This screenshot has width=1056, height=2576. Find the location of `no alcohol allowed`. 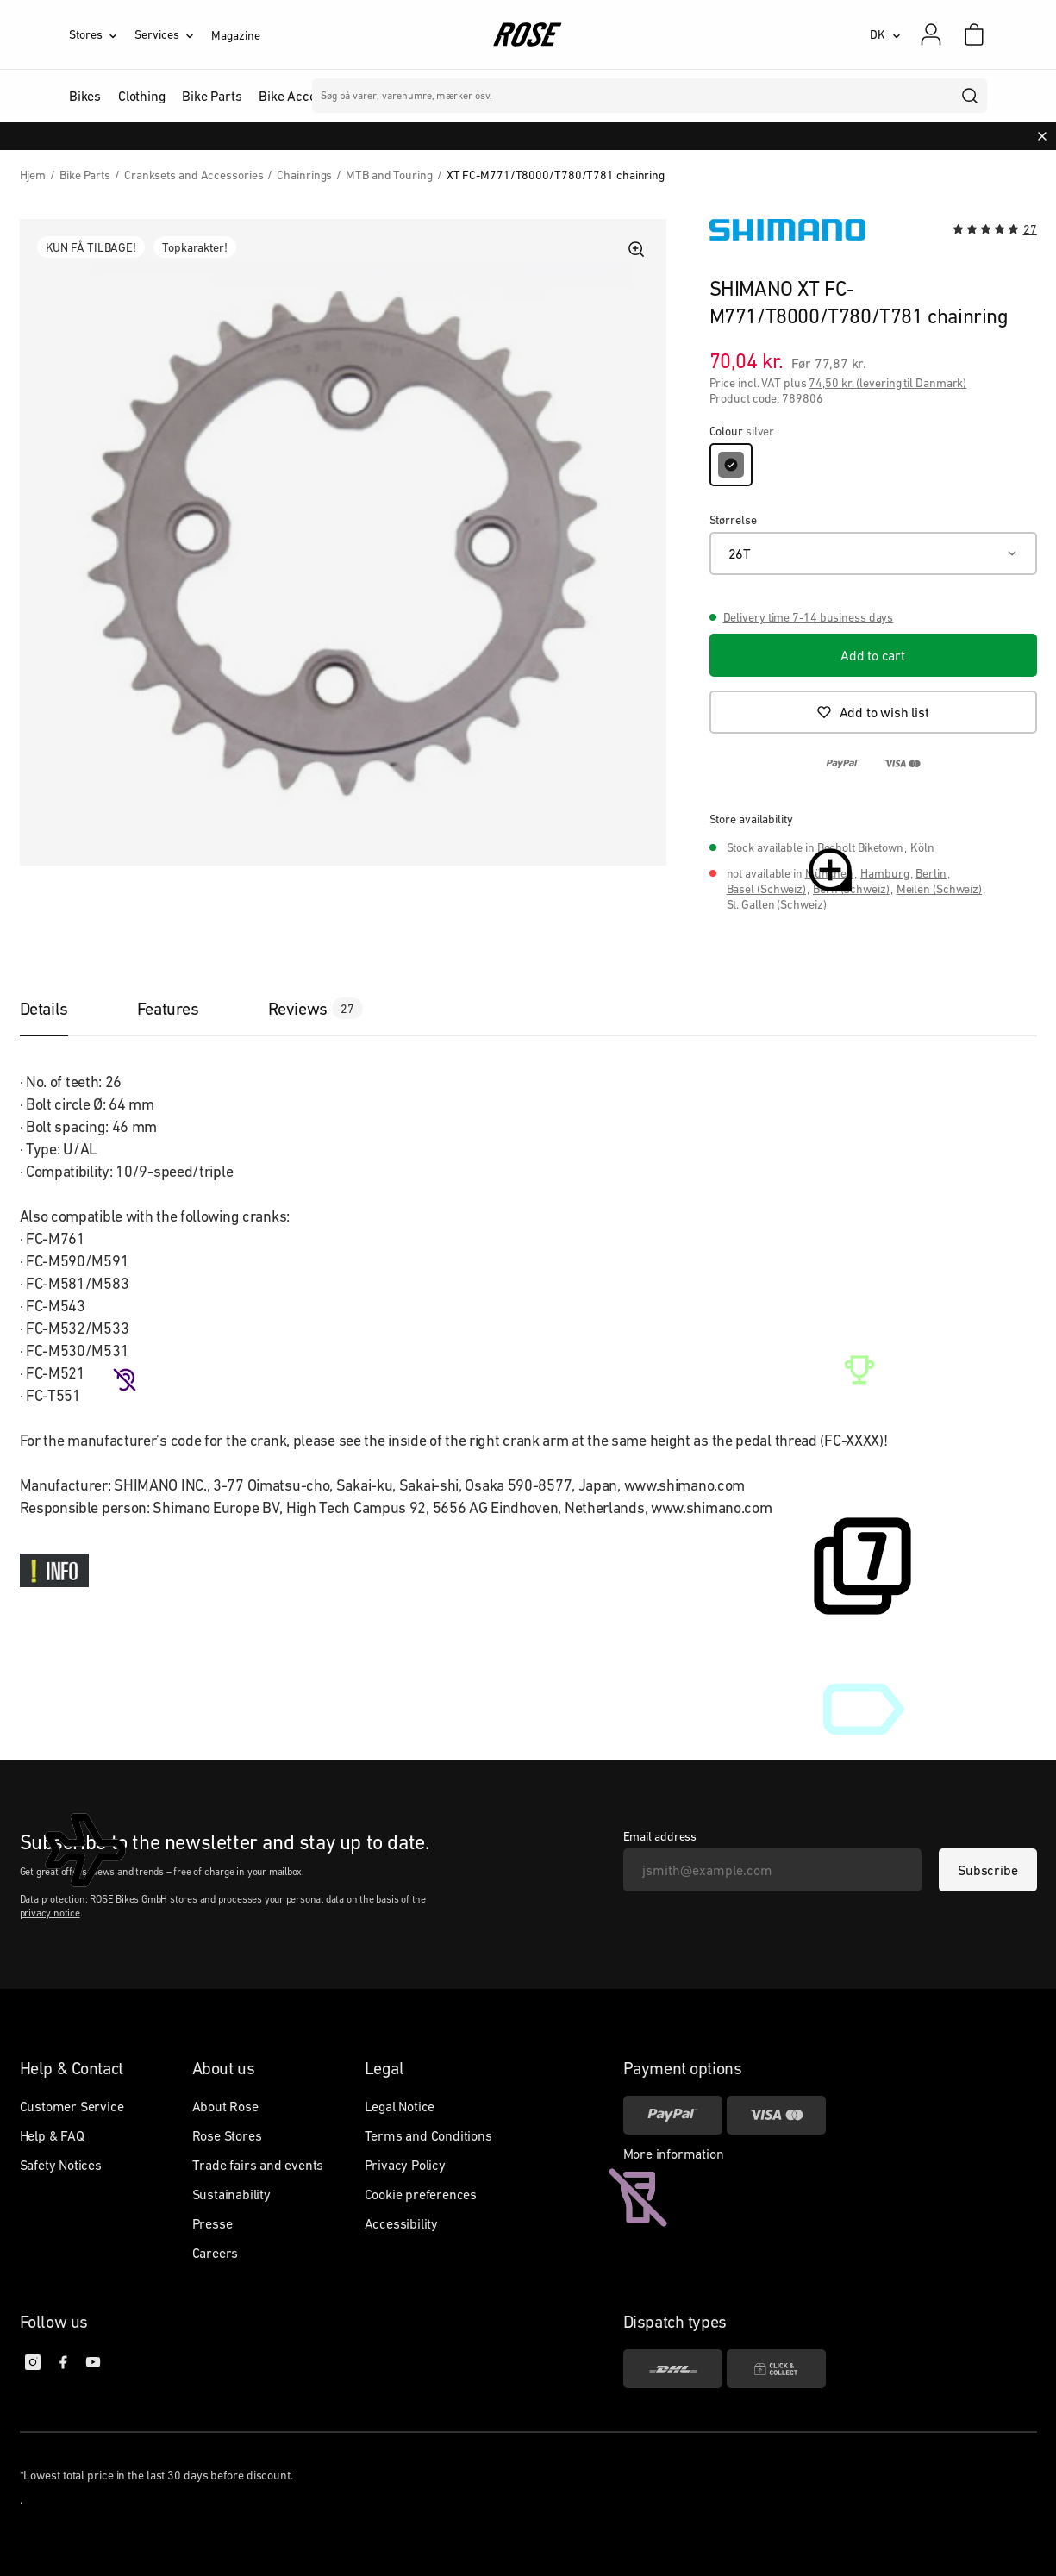

no alcohol allowed is located at coordinates (638, 2198).